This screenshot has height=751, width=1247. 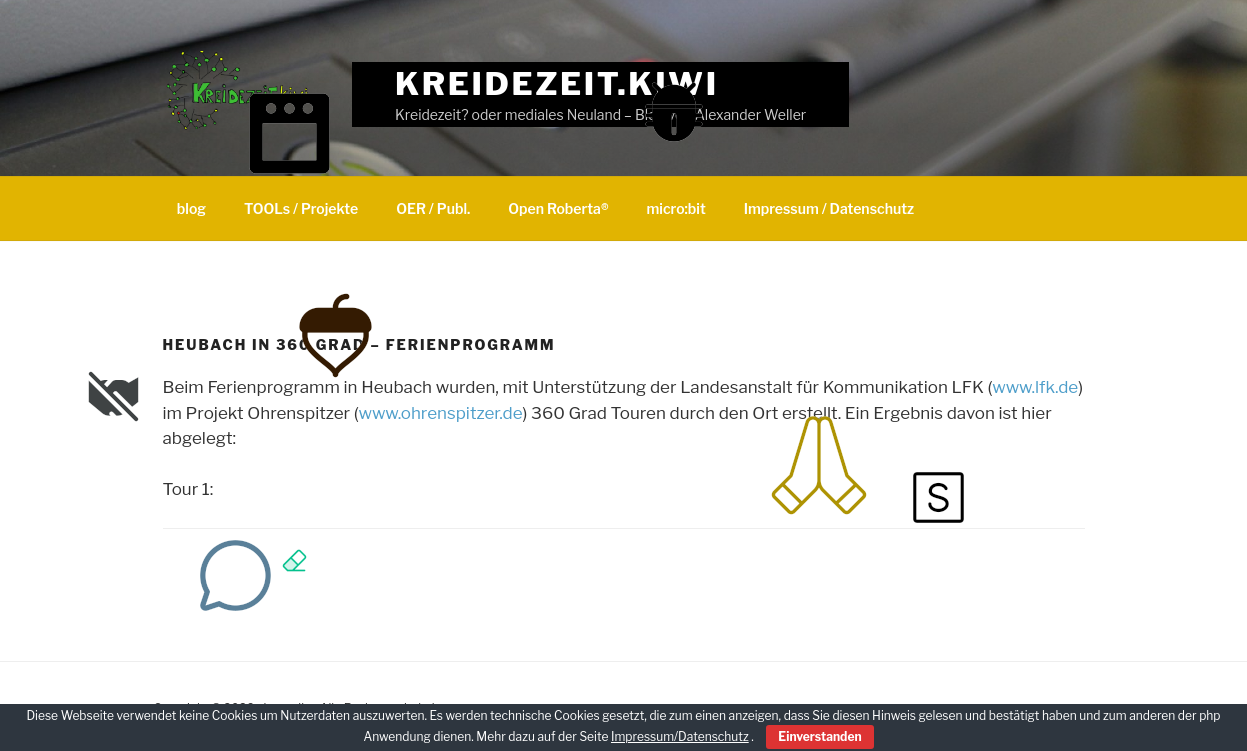 I want to click on report a bug or issue, so click(x=674, y=111).